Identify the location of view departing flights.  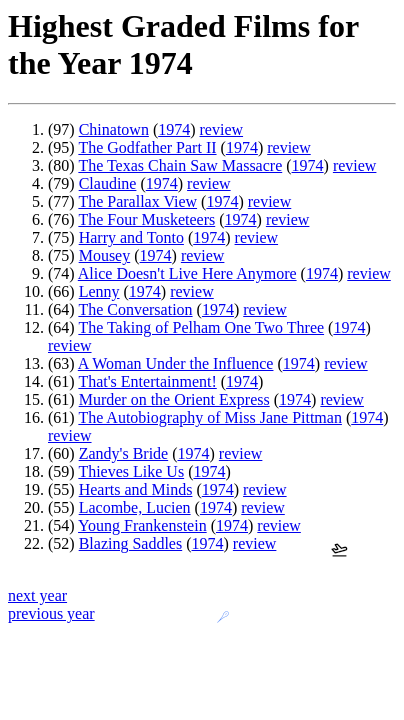
(339, 549).